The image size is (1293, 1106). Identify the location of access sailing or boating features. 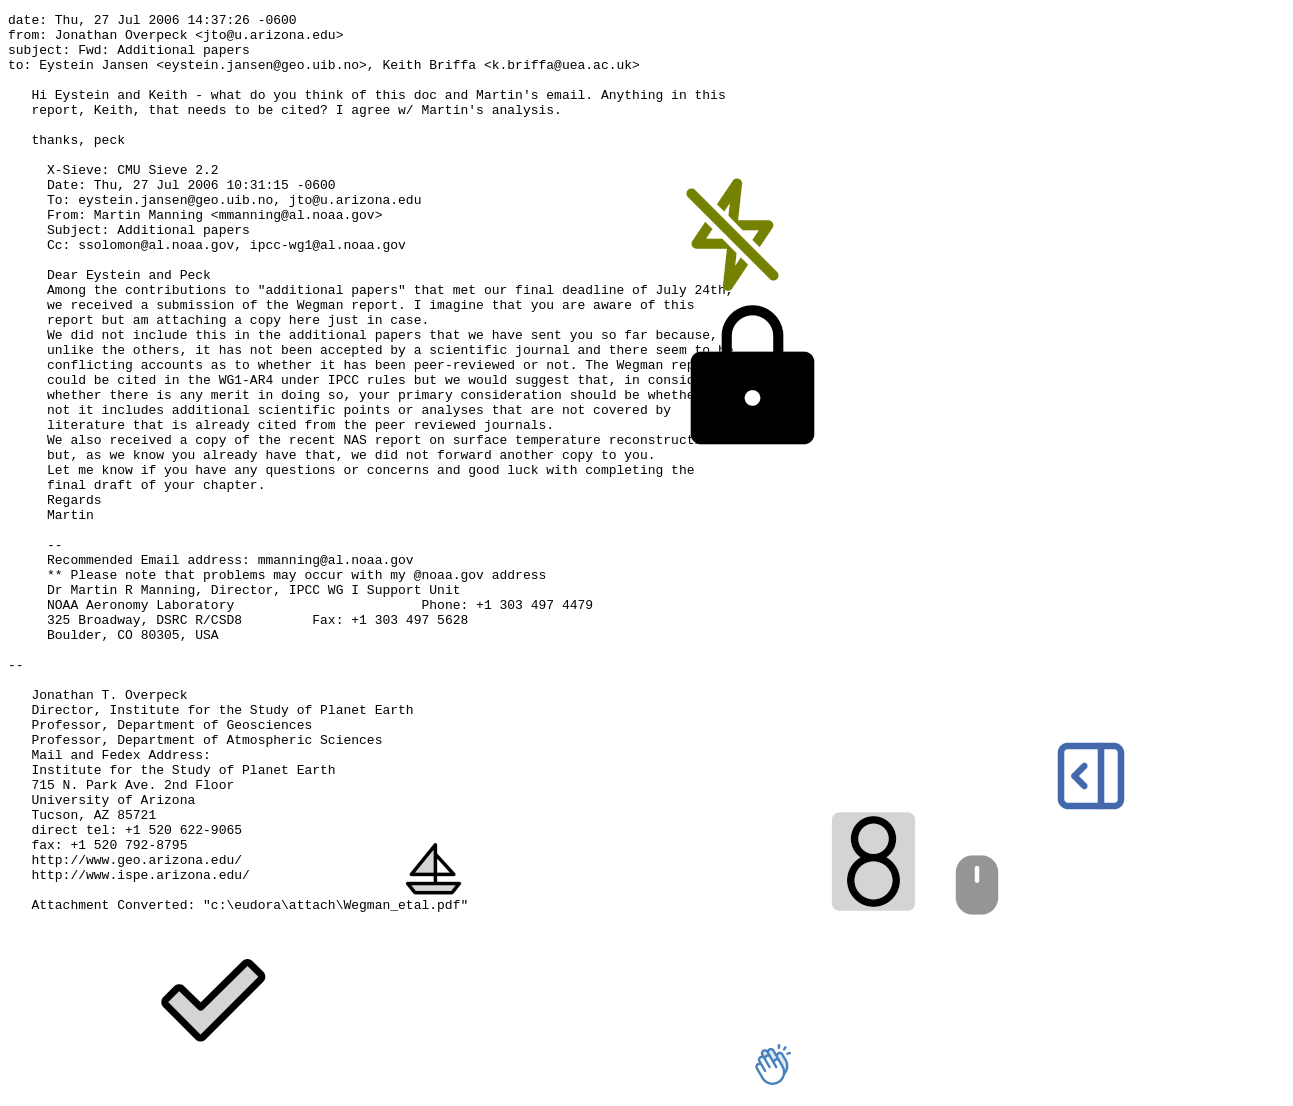
(433, 872).